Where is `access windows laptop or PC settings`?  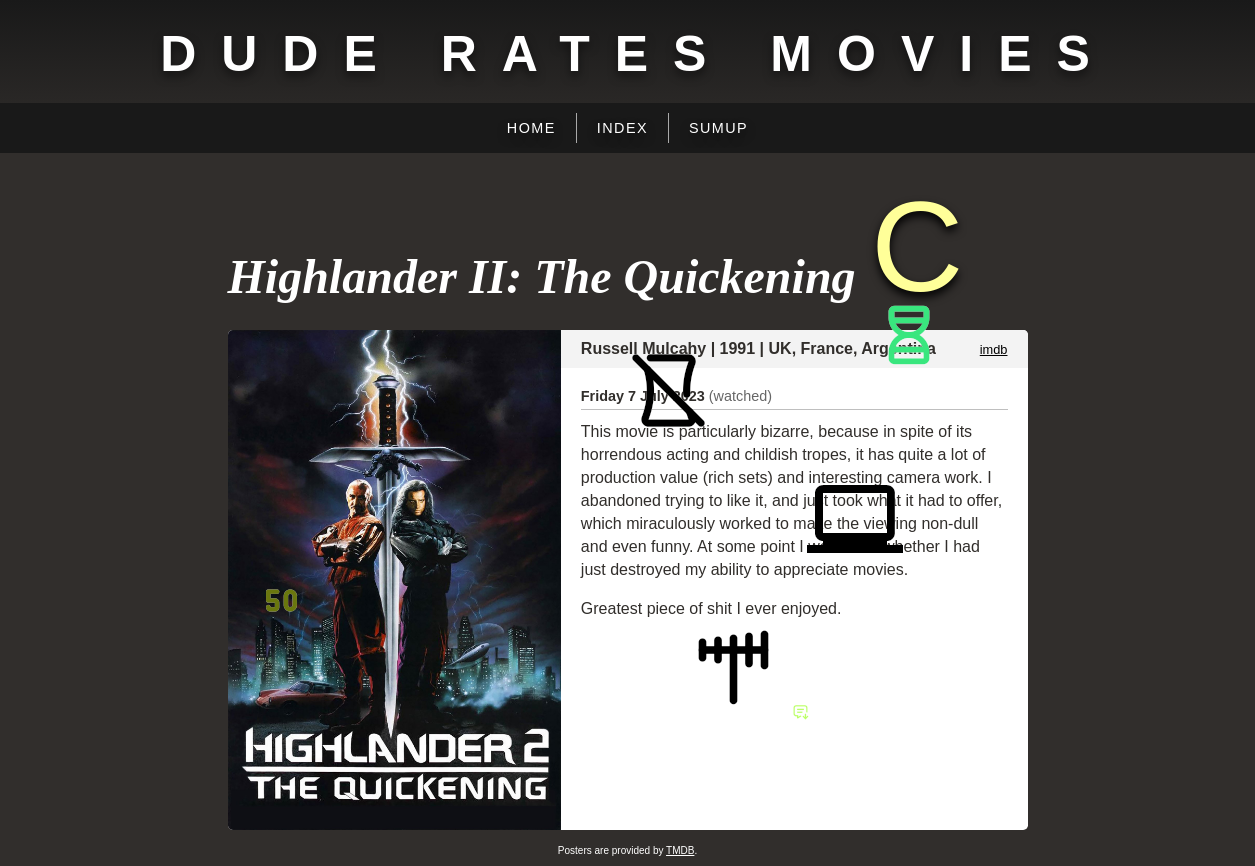
access windows laptop or PC settings is located at coordinates (855, 521).